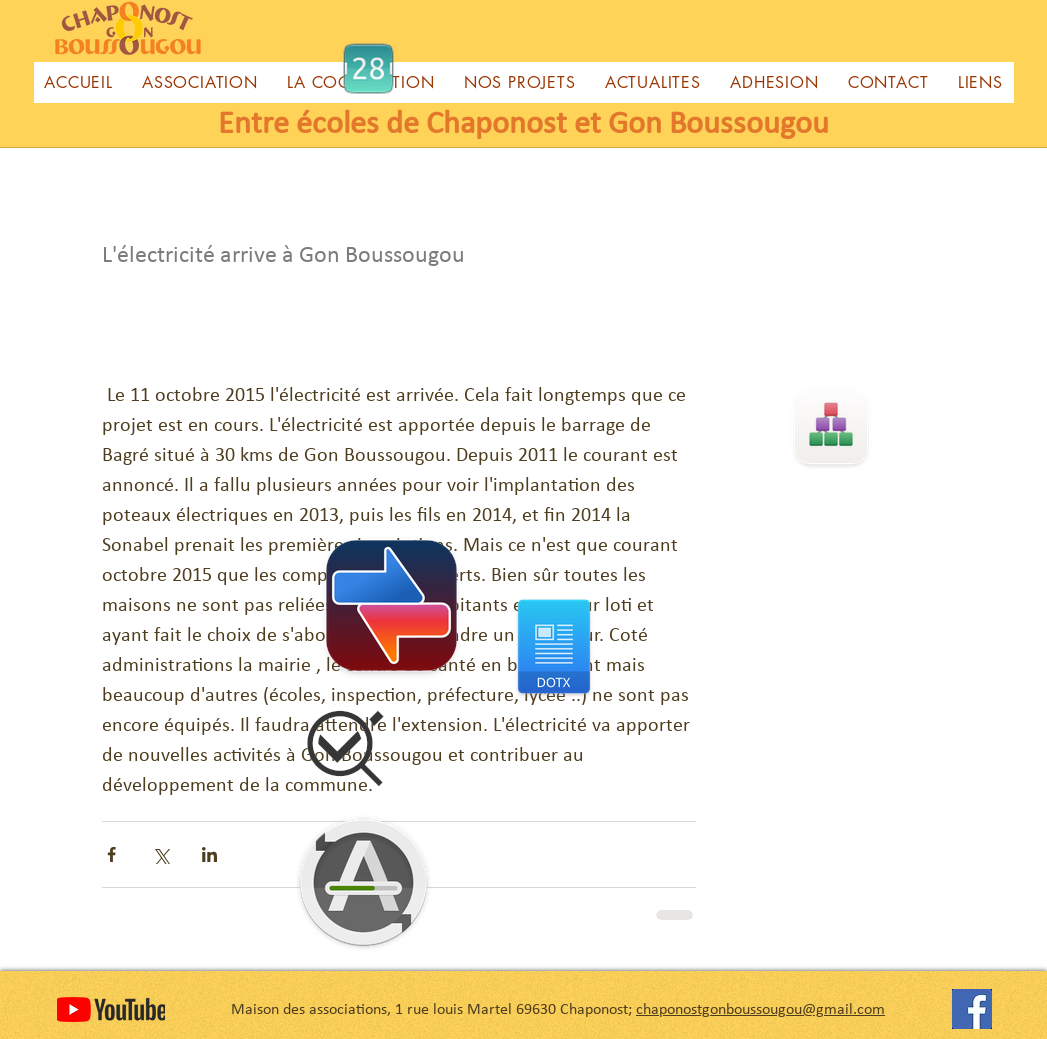 The height and width of the screenshot is (1039, 1047). I want to click on open system configuration or setup assistant, so click(345, 748).